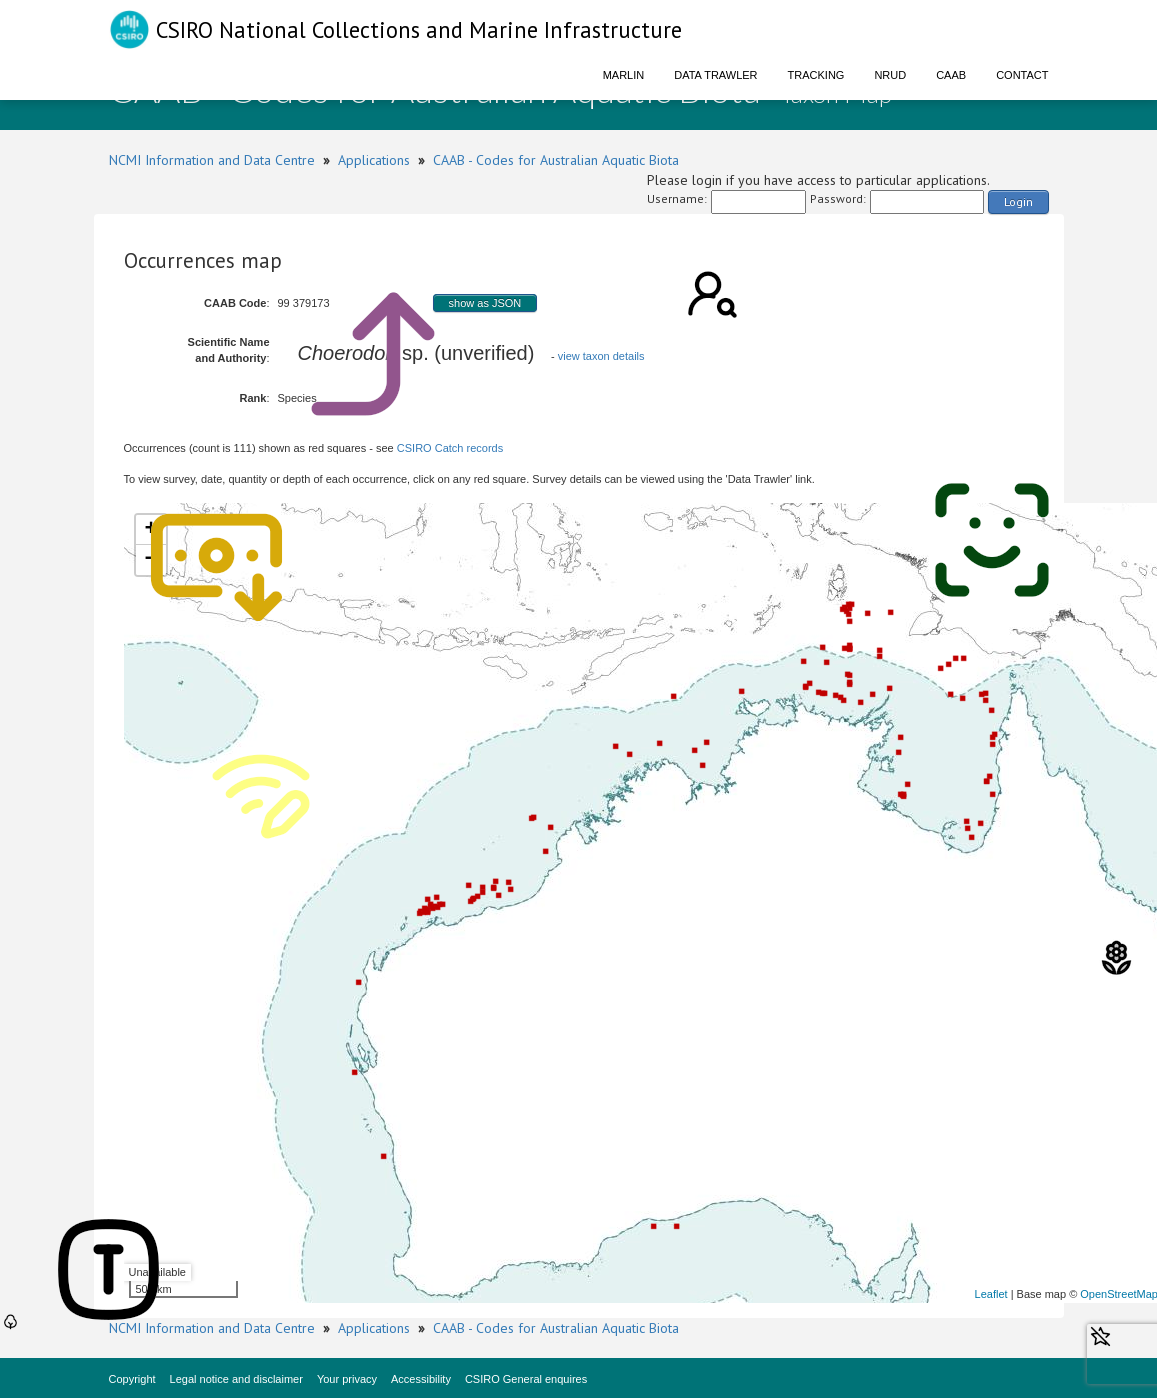 The image size is (1157, 1398). Describe the element at coordinates (712, 293) in the screenshot. I see `search for a user or contact` at that location.